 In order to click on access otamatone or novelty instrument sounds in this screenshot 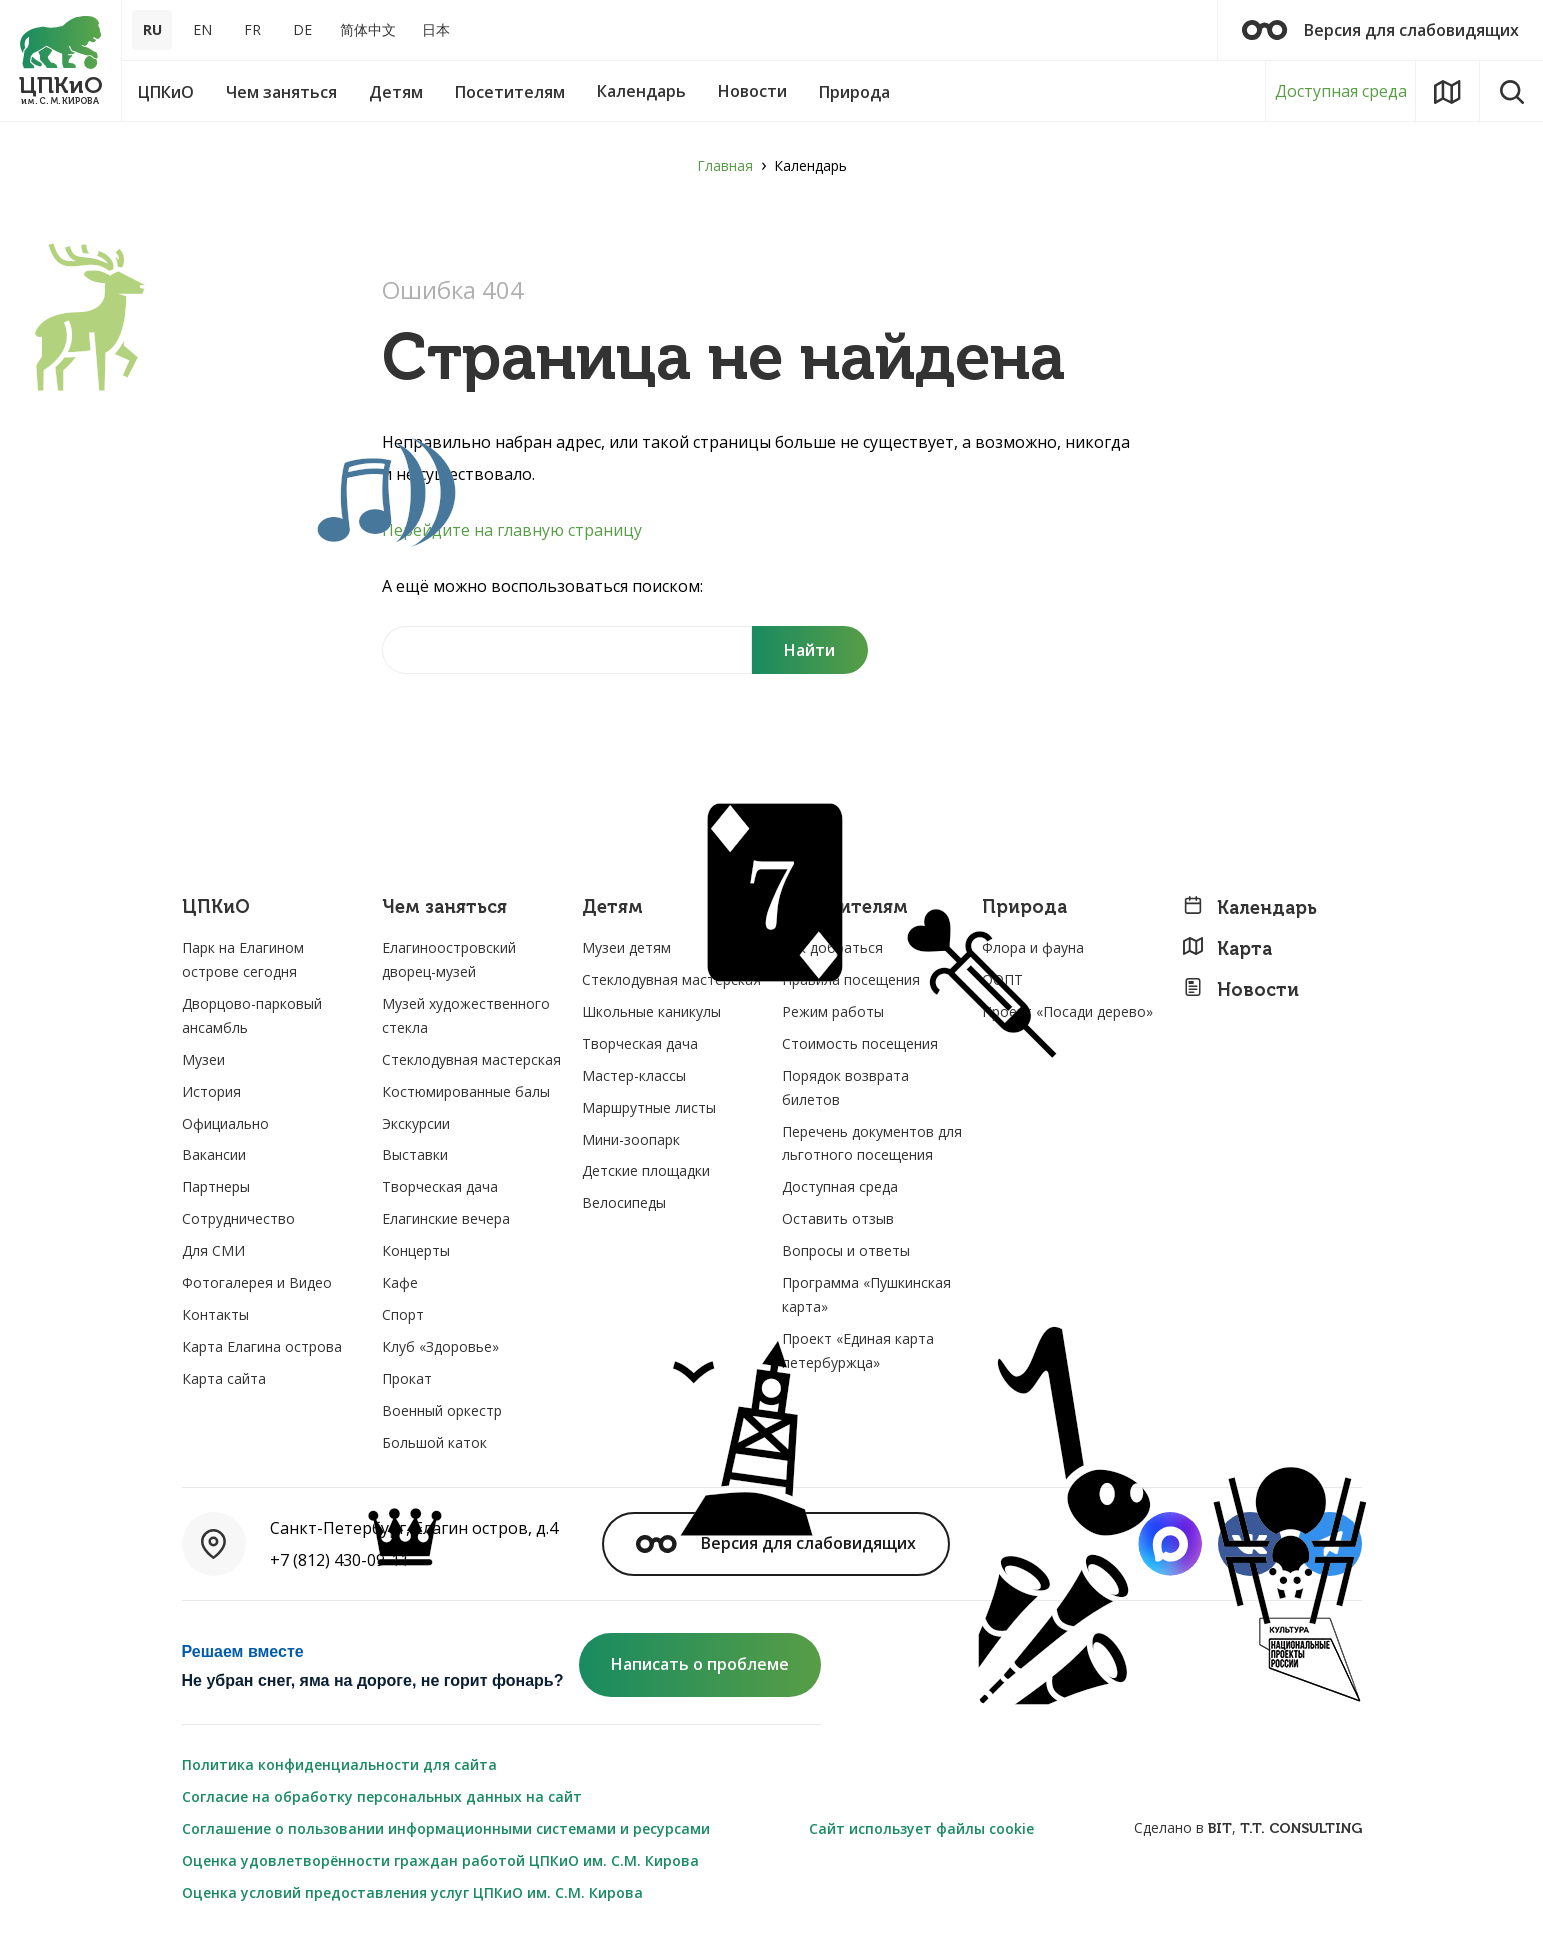, I will do `click(1078, 1430)`.